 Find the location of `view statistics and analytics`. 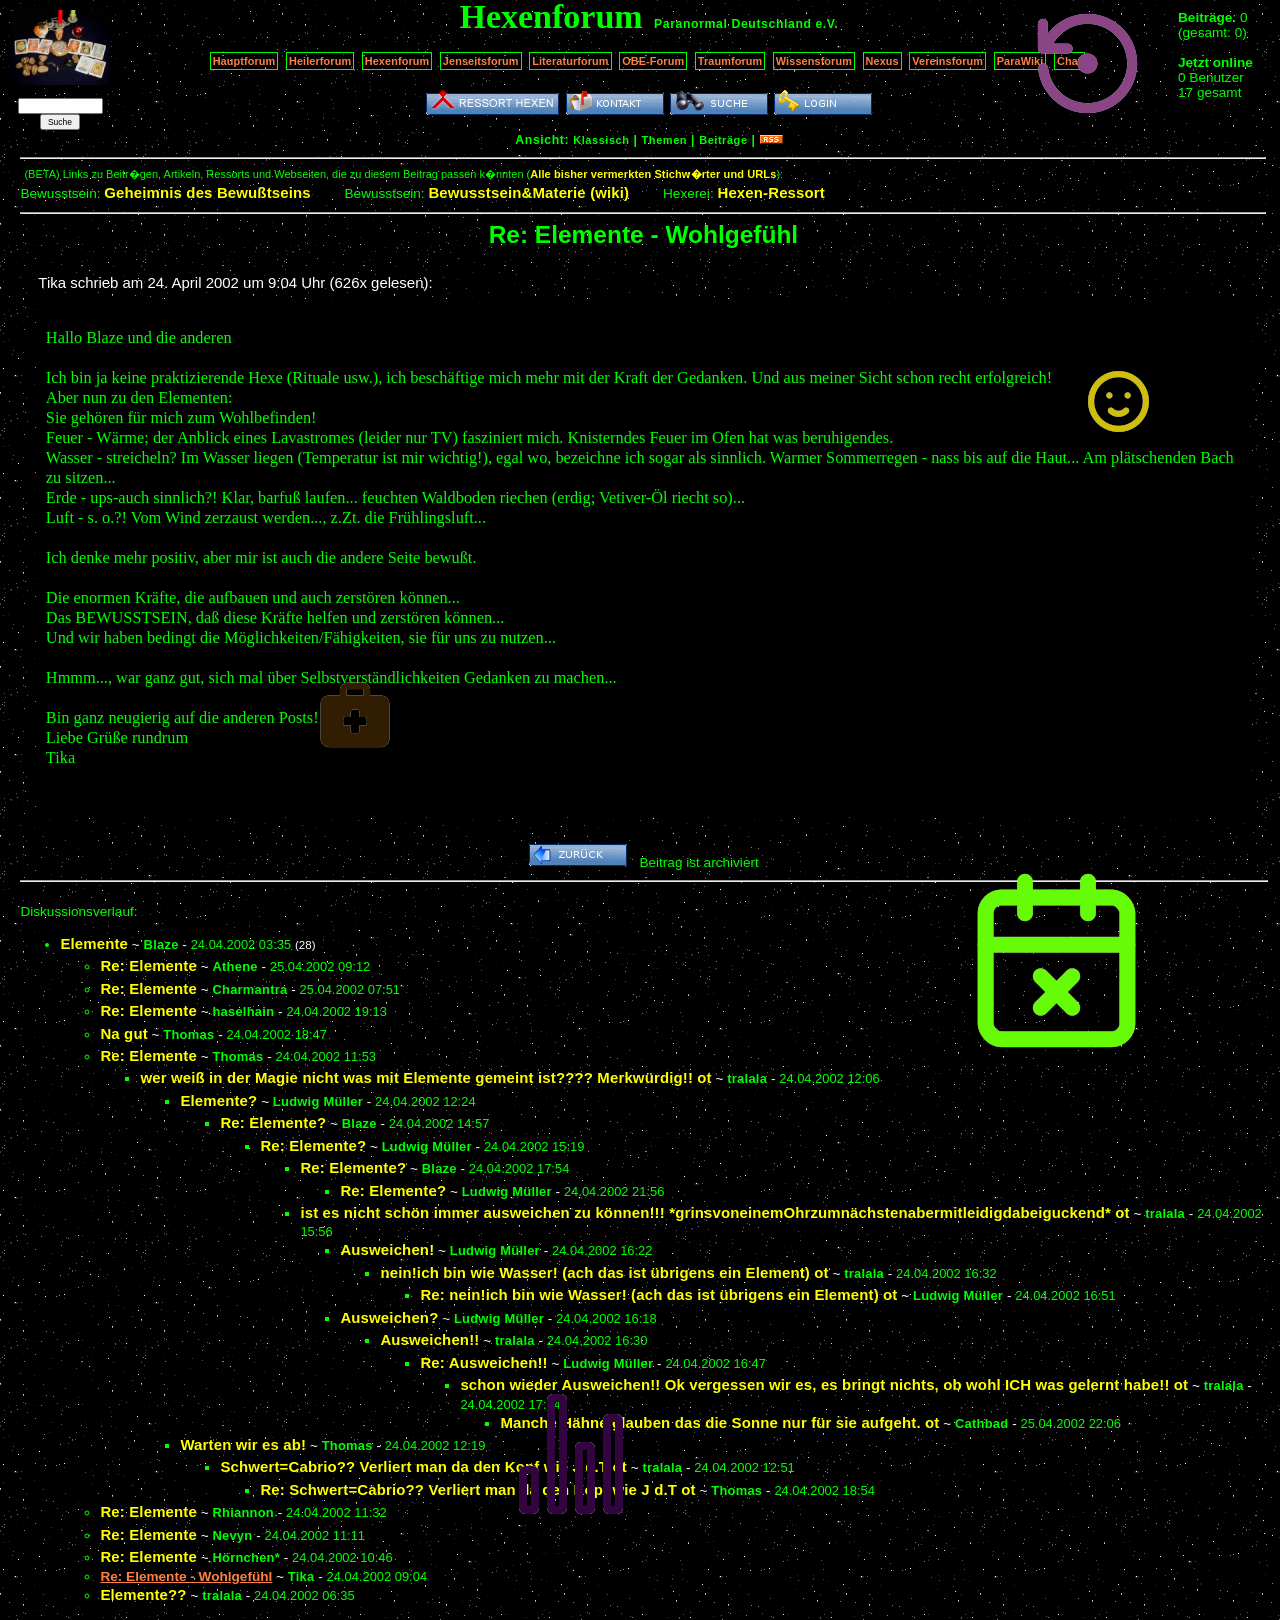

view statistics and analytics is located at coordinates (571, 1454).